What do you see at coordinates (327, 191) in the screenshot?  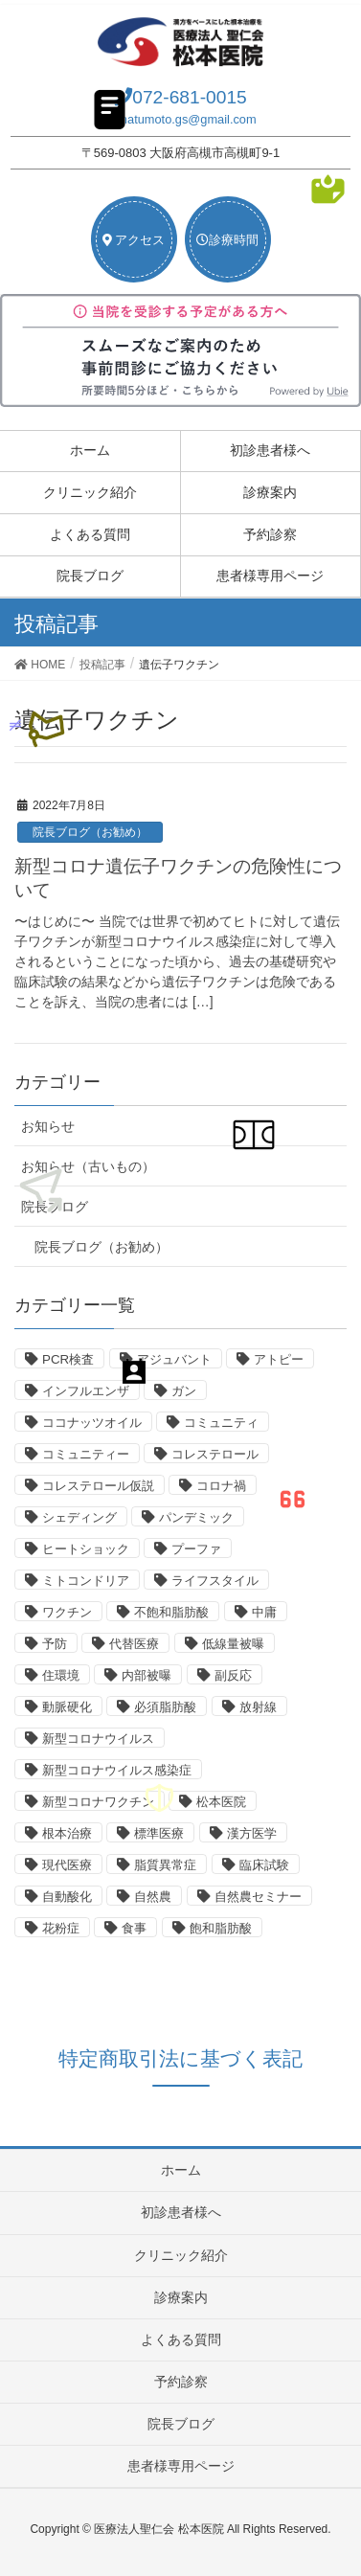 I see `indicates waterproof or water-resistant covering` at bounding box center [327, 191].